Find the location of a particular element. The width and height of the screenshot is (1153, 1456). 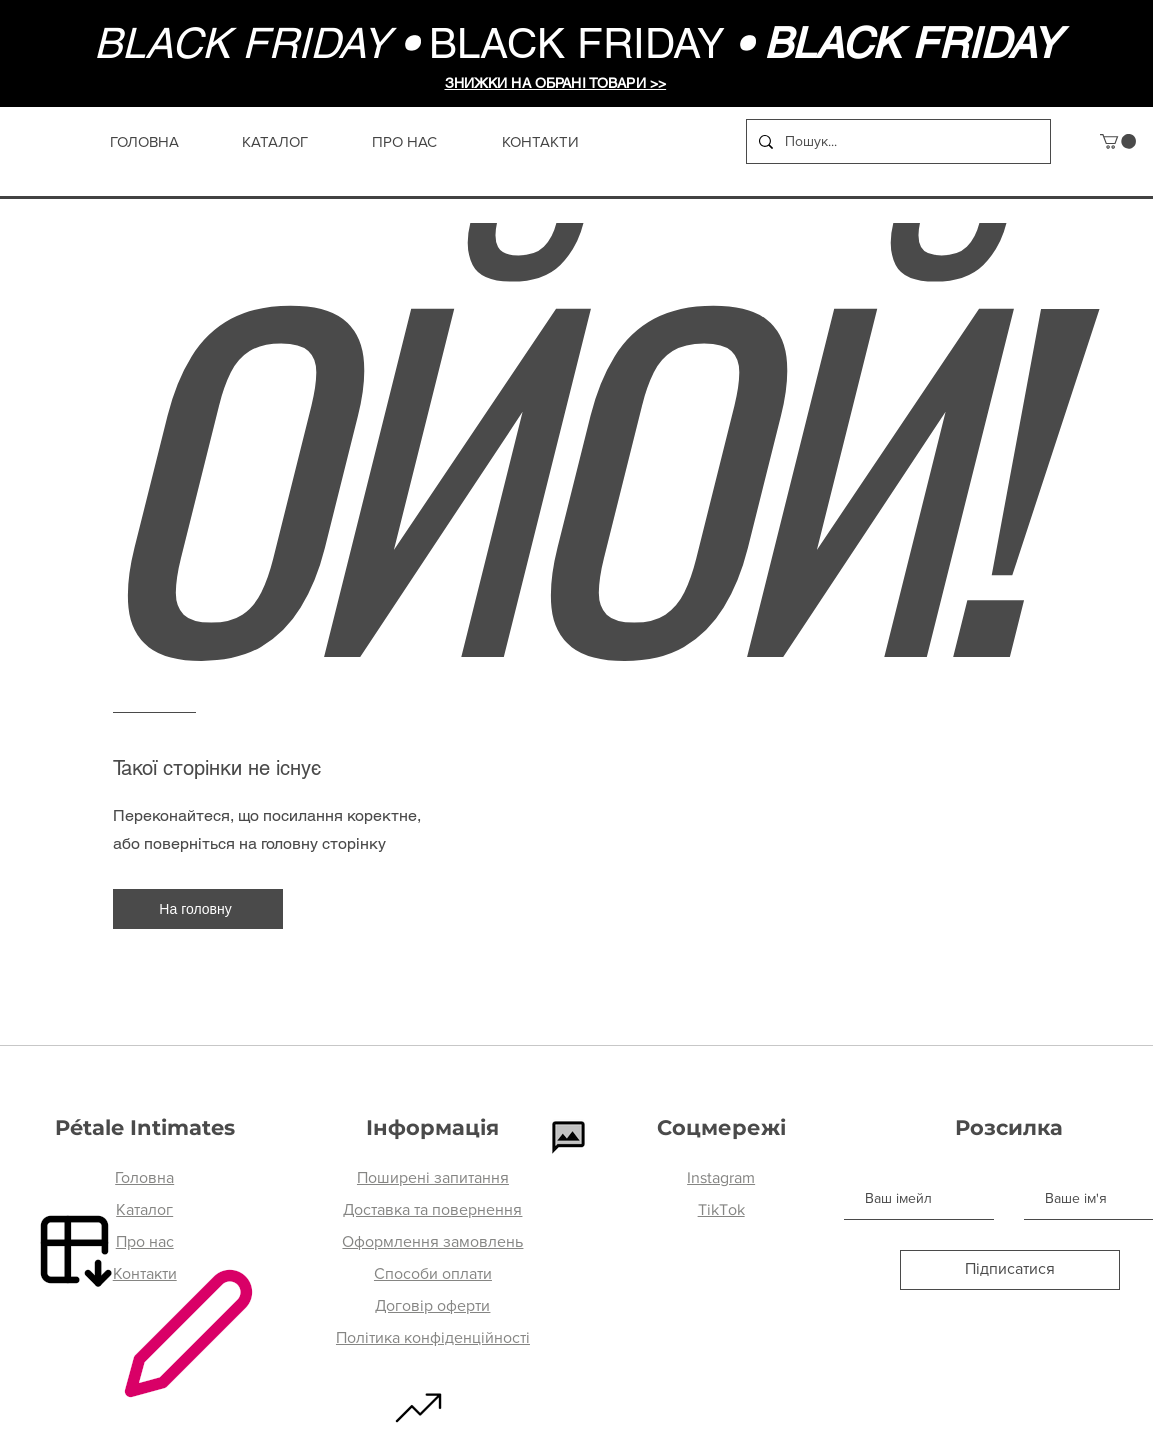

download table data is located at coordinates (74, 1249).